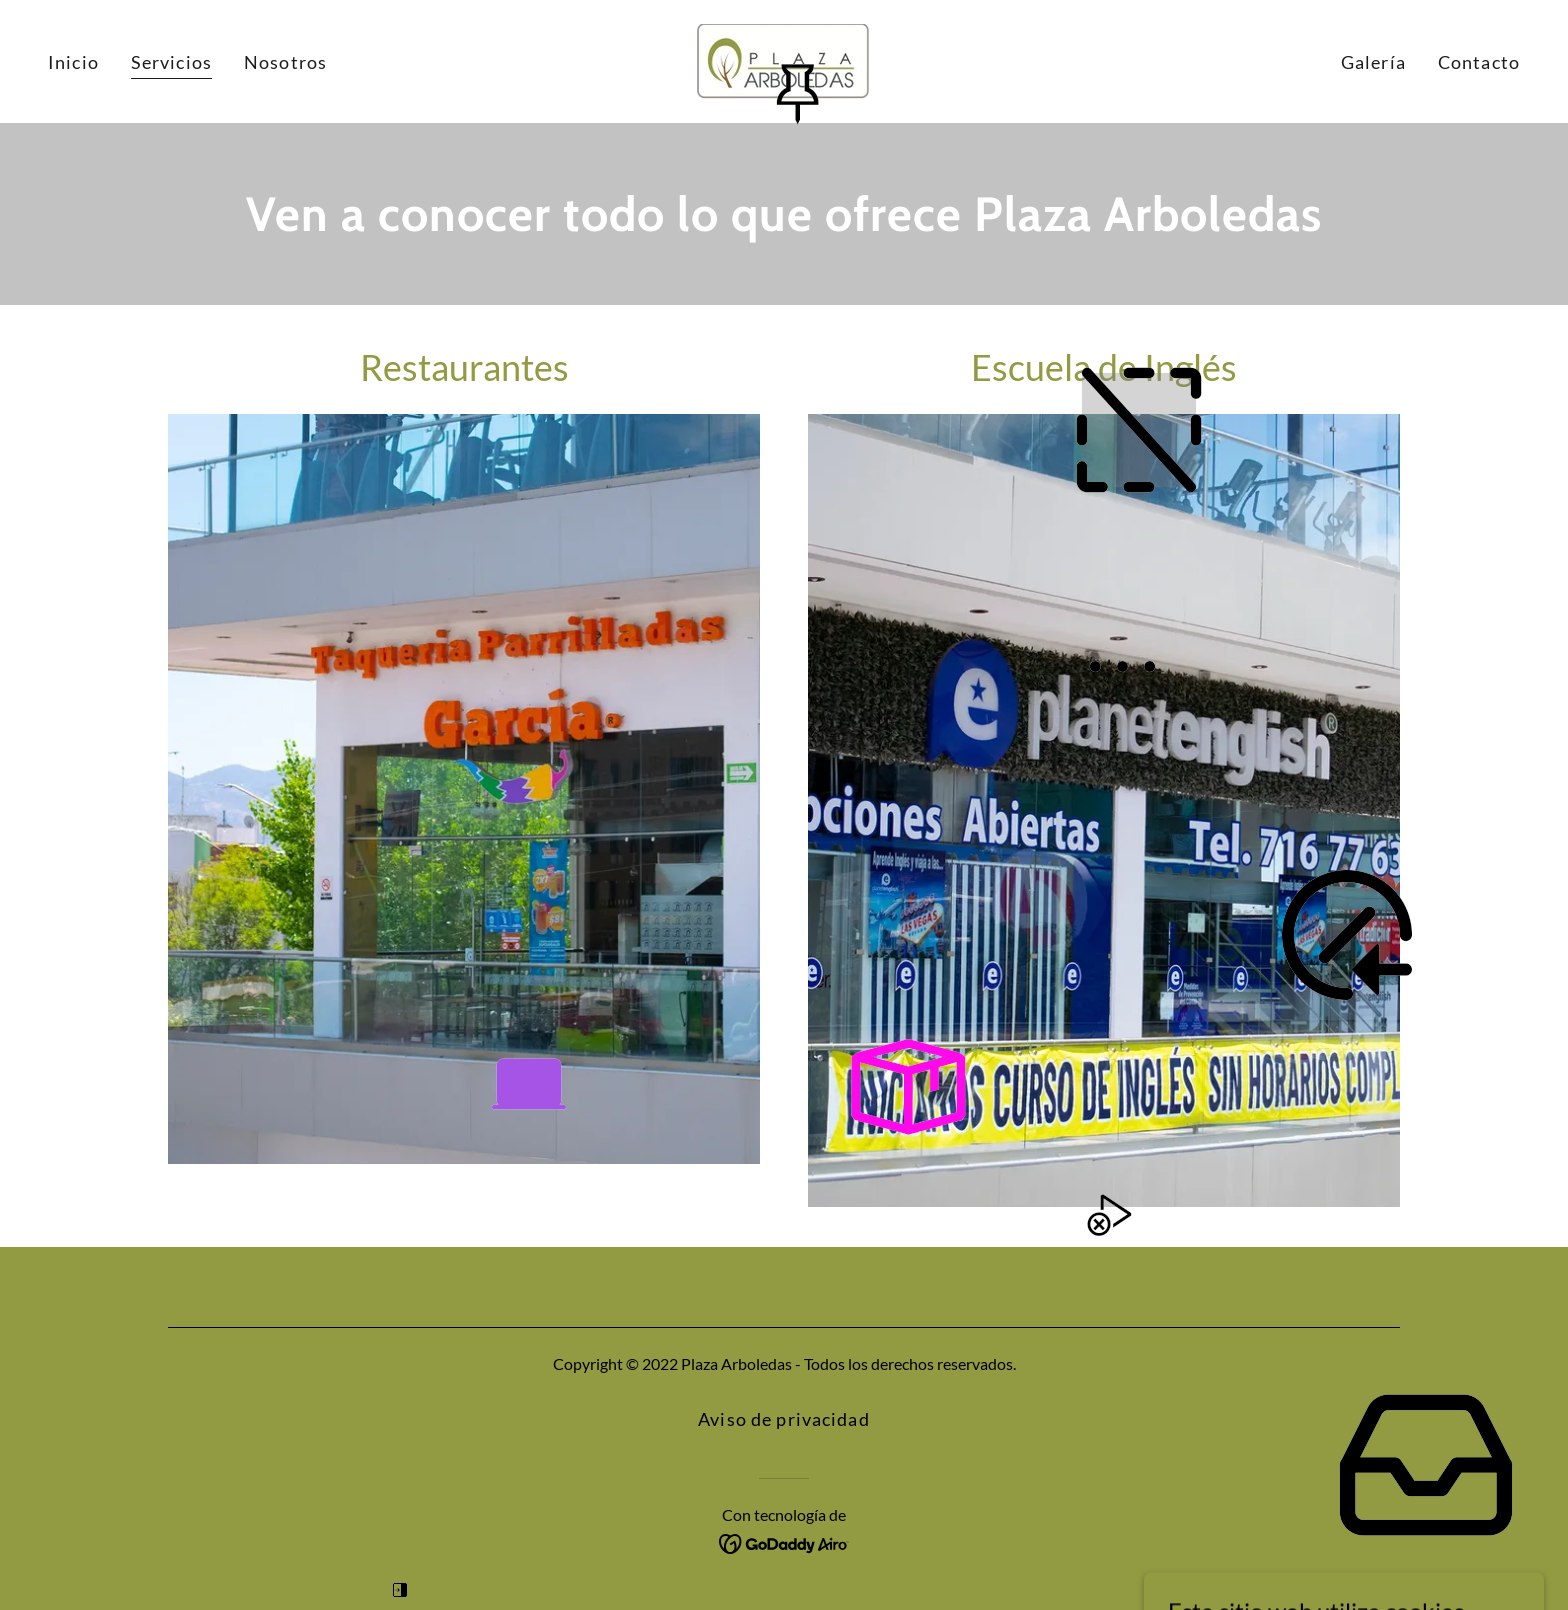 Image resolution: width=1568 pixels, height=1610 pixels. Describe the element at coordinates (800, 92) in the screenshot. I see `pin item to keep it visible` at that location.